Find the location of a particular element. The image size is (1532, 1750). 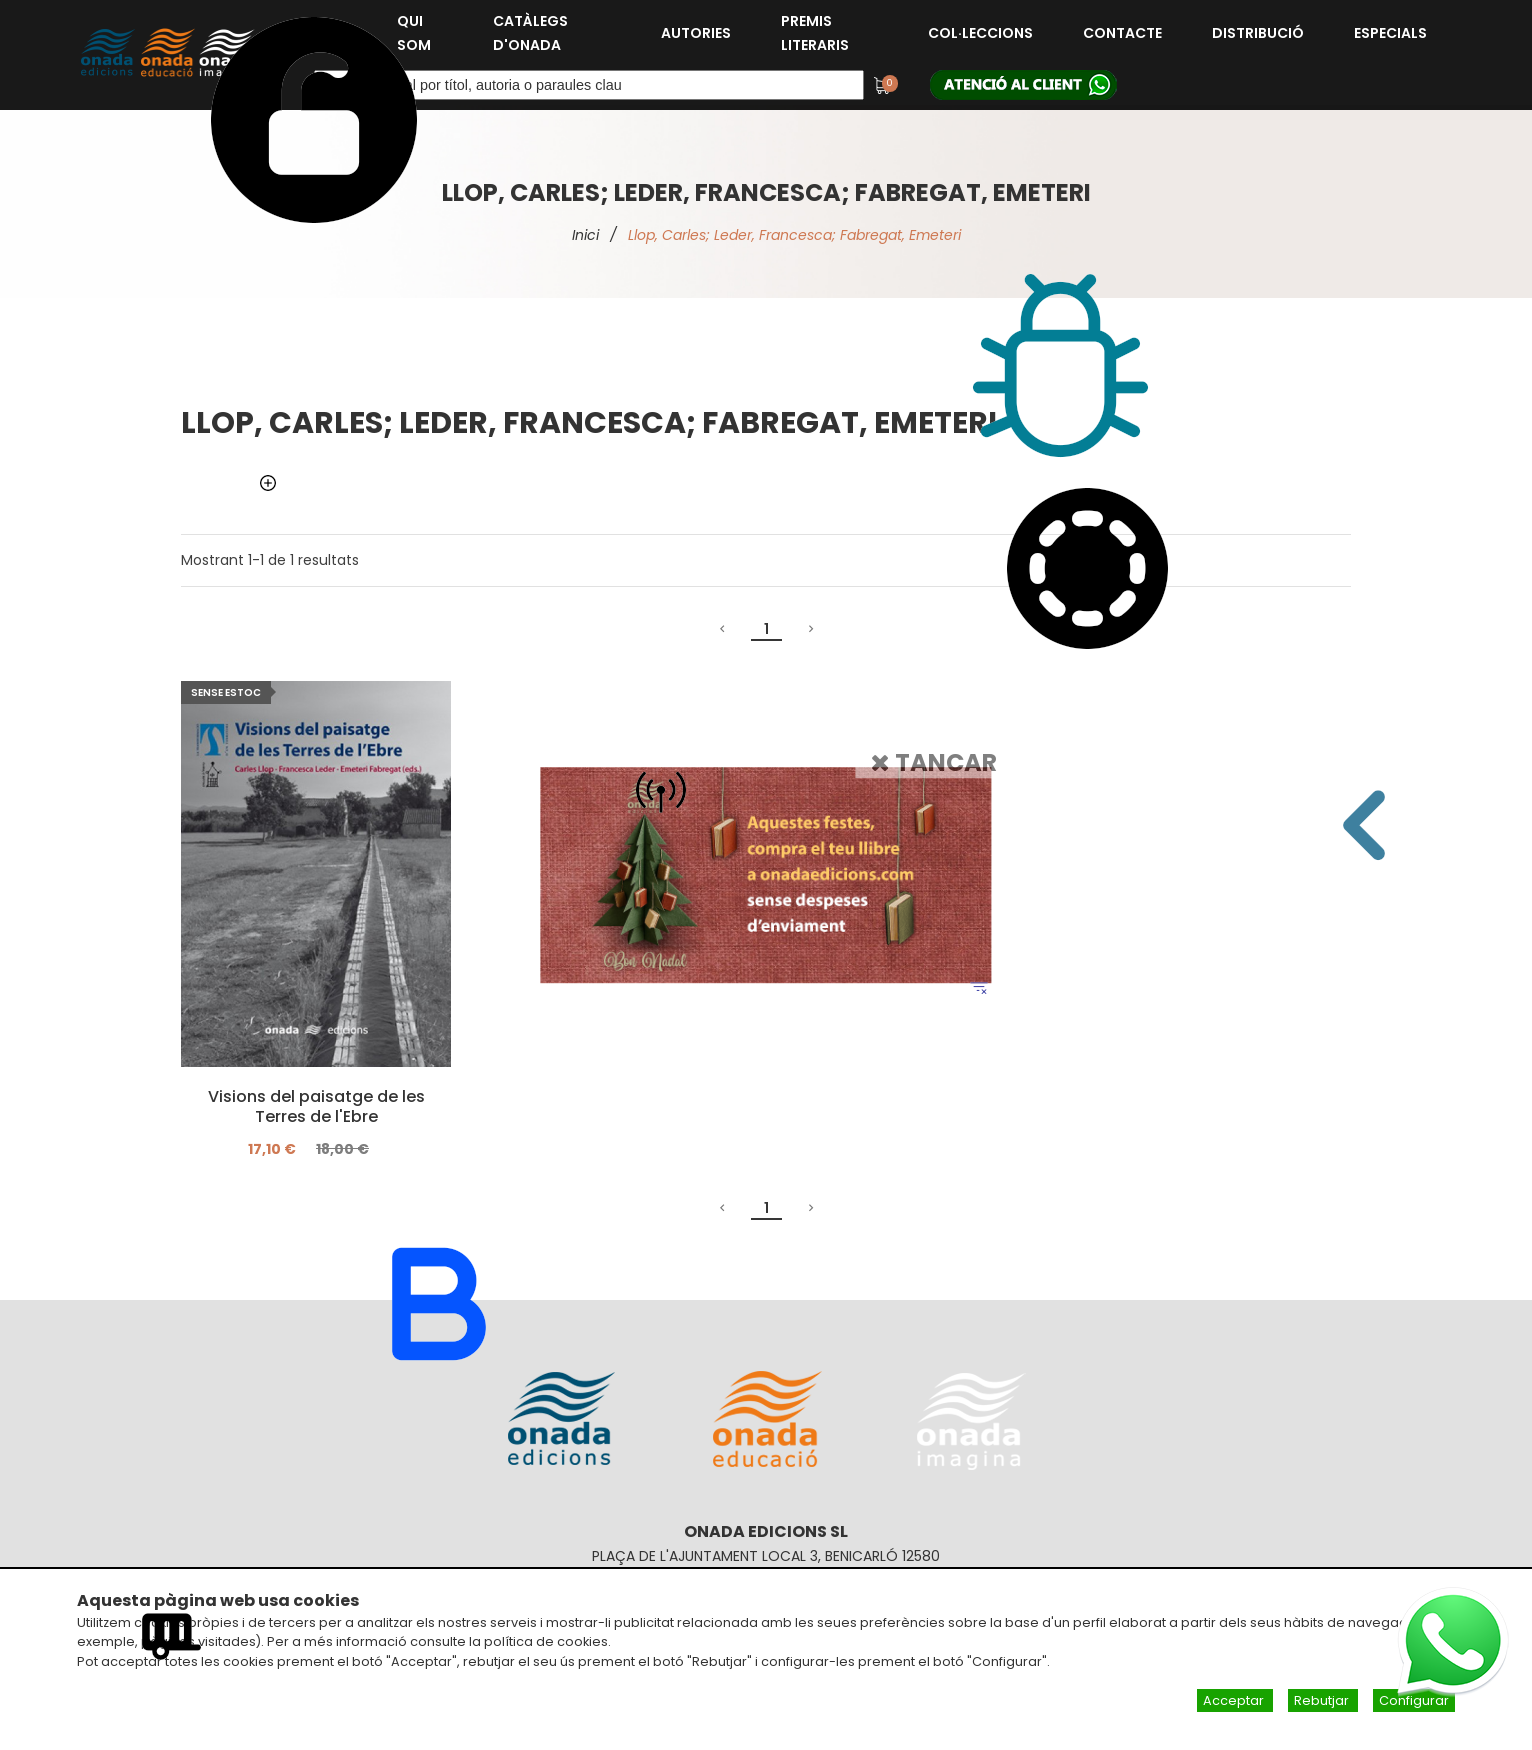

view public feed content is located at coordinates (314, 120).